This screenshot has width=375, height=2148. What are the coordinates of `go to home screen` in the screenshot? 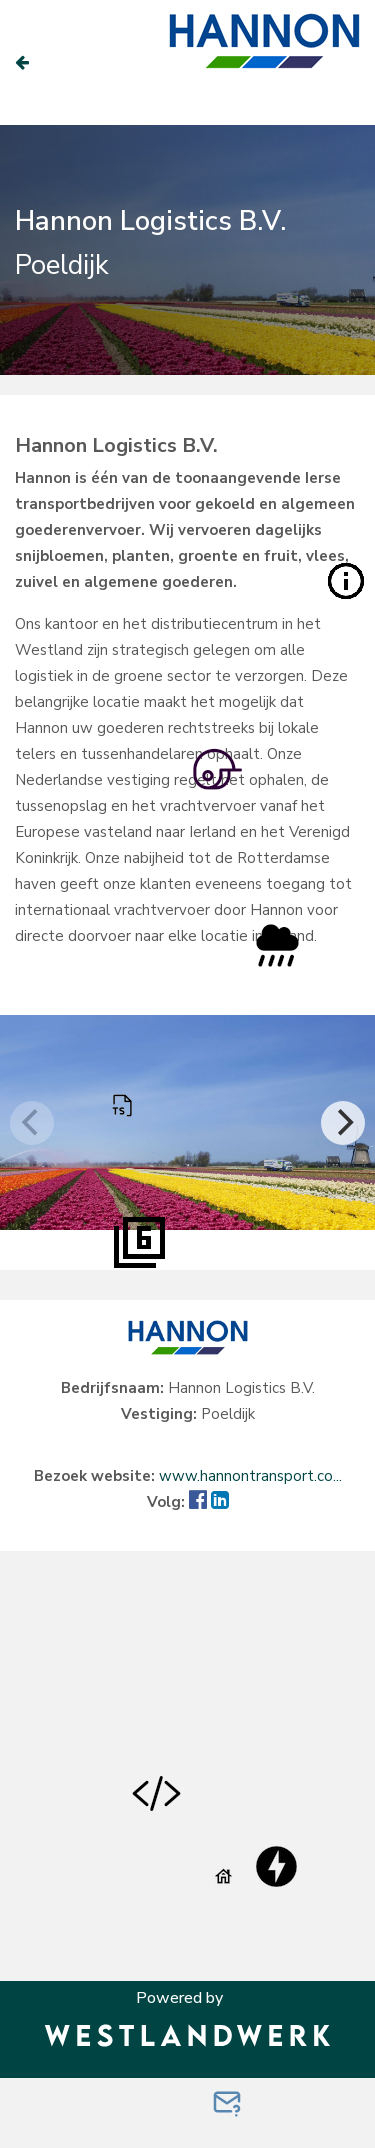 It's located at (223, 1876).